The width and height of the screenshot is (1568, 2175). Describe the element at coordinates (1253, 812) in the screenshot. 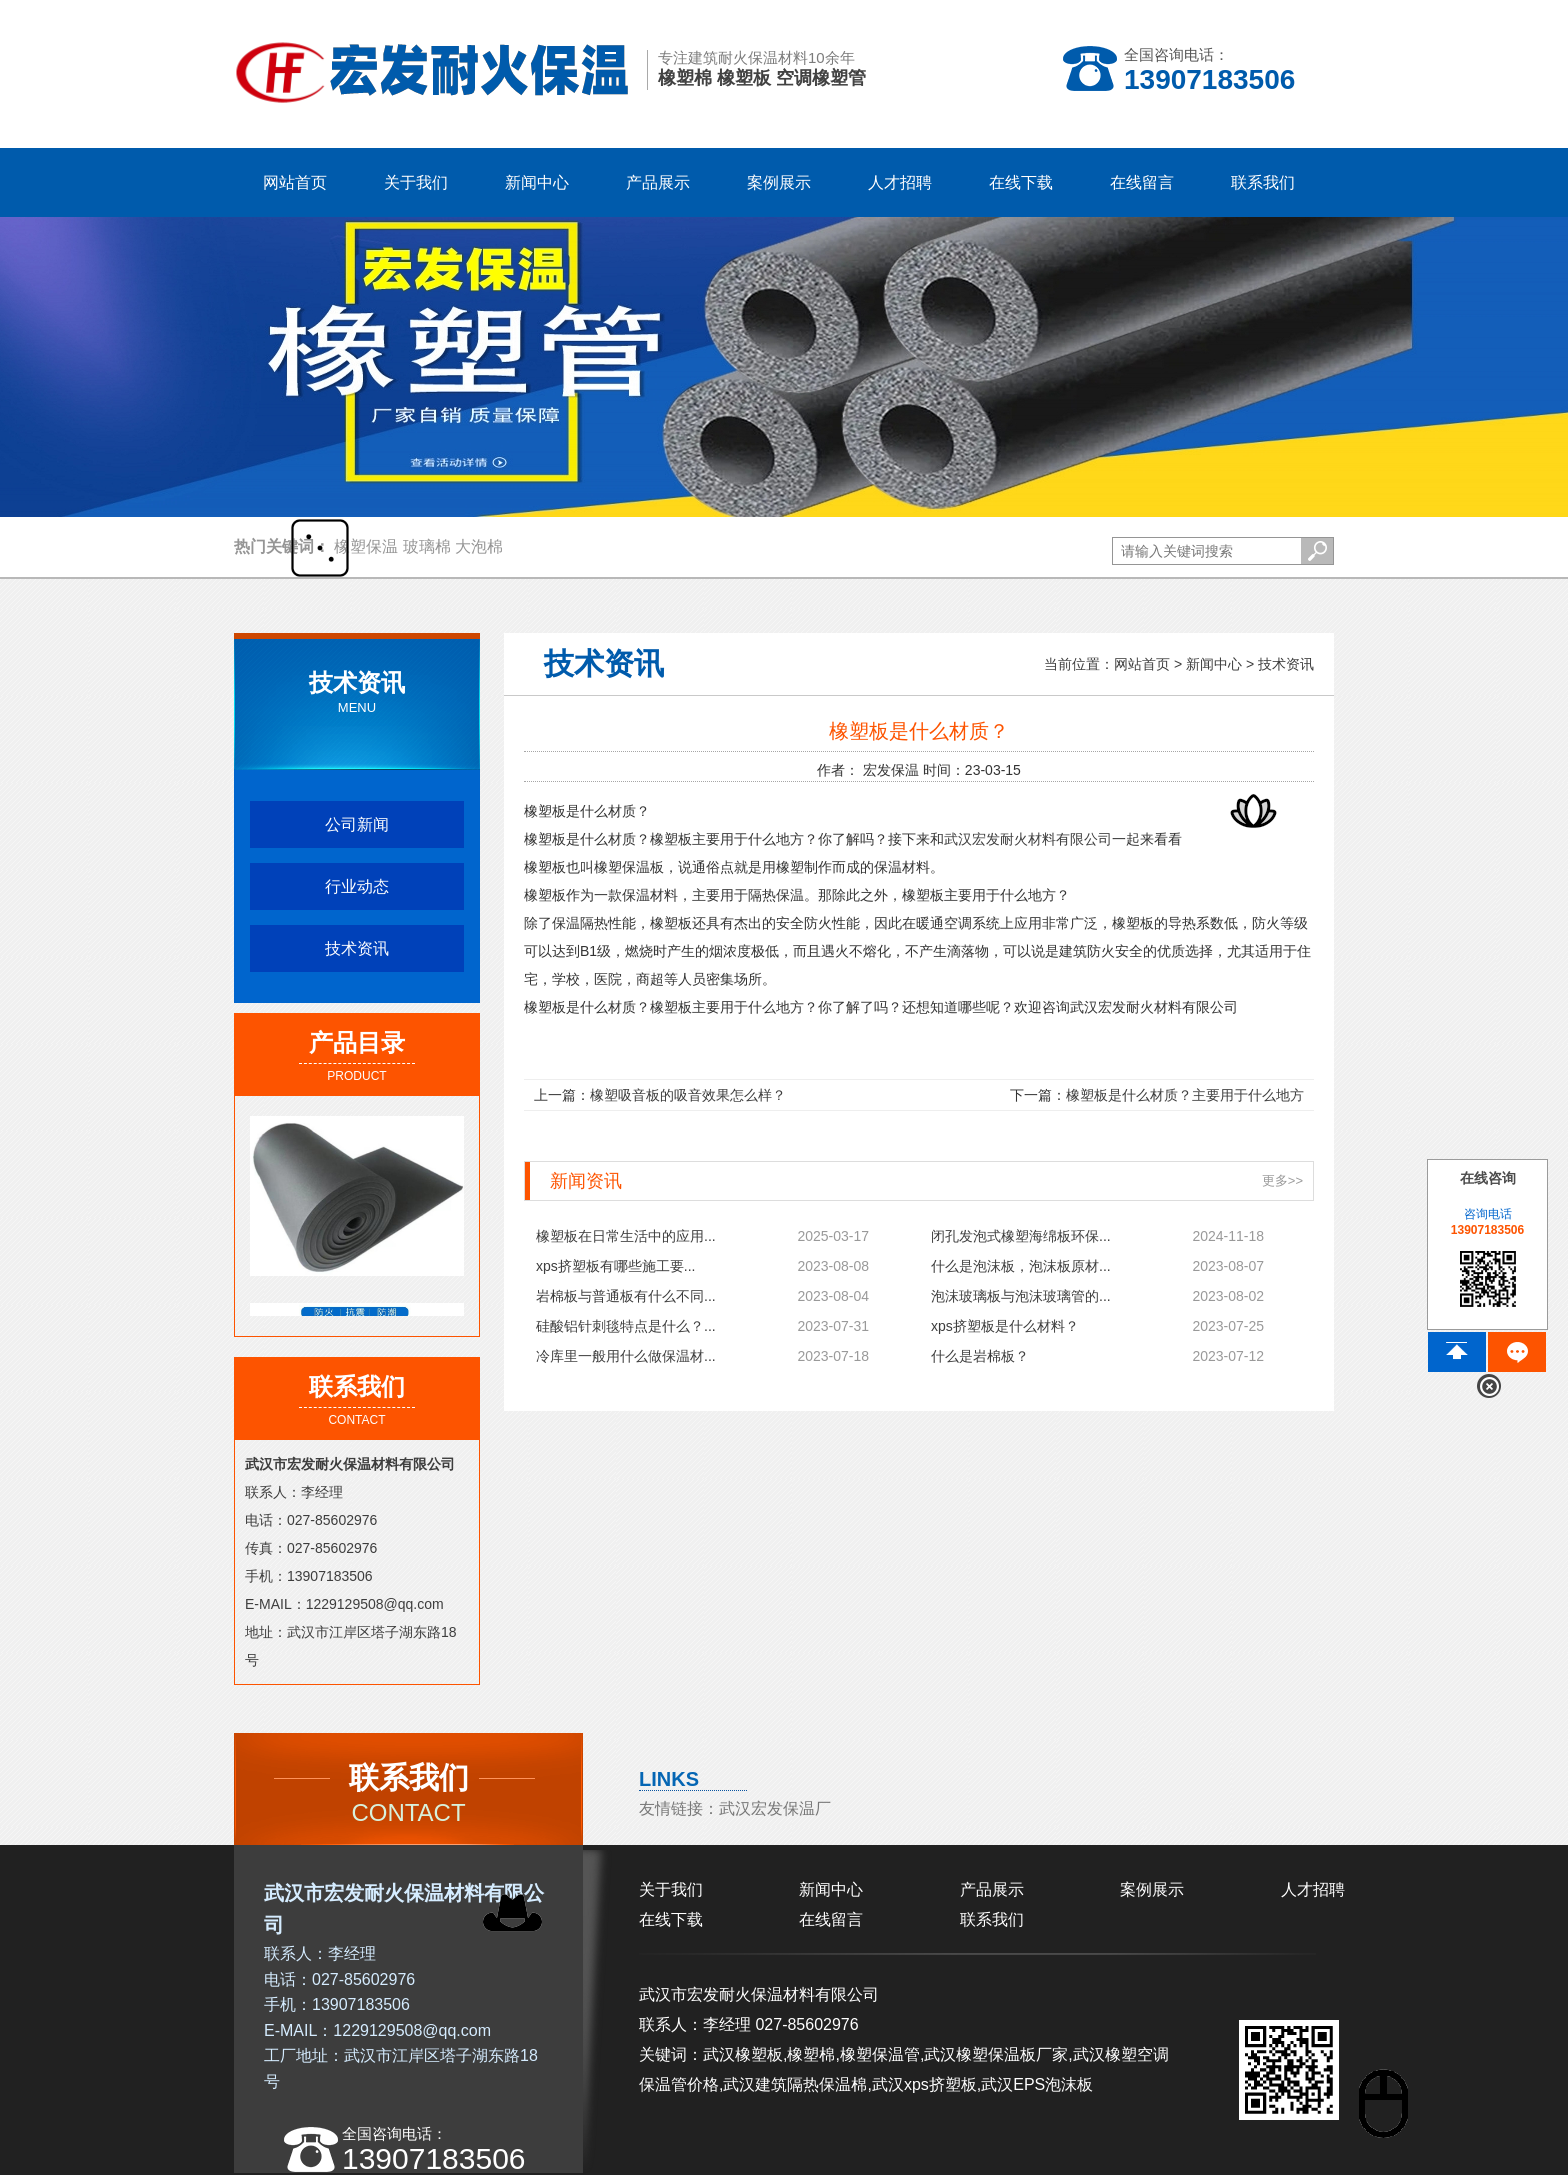

I see `open meditation or mindfulness feature` at that location.